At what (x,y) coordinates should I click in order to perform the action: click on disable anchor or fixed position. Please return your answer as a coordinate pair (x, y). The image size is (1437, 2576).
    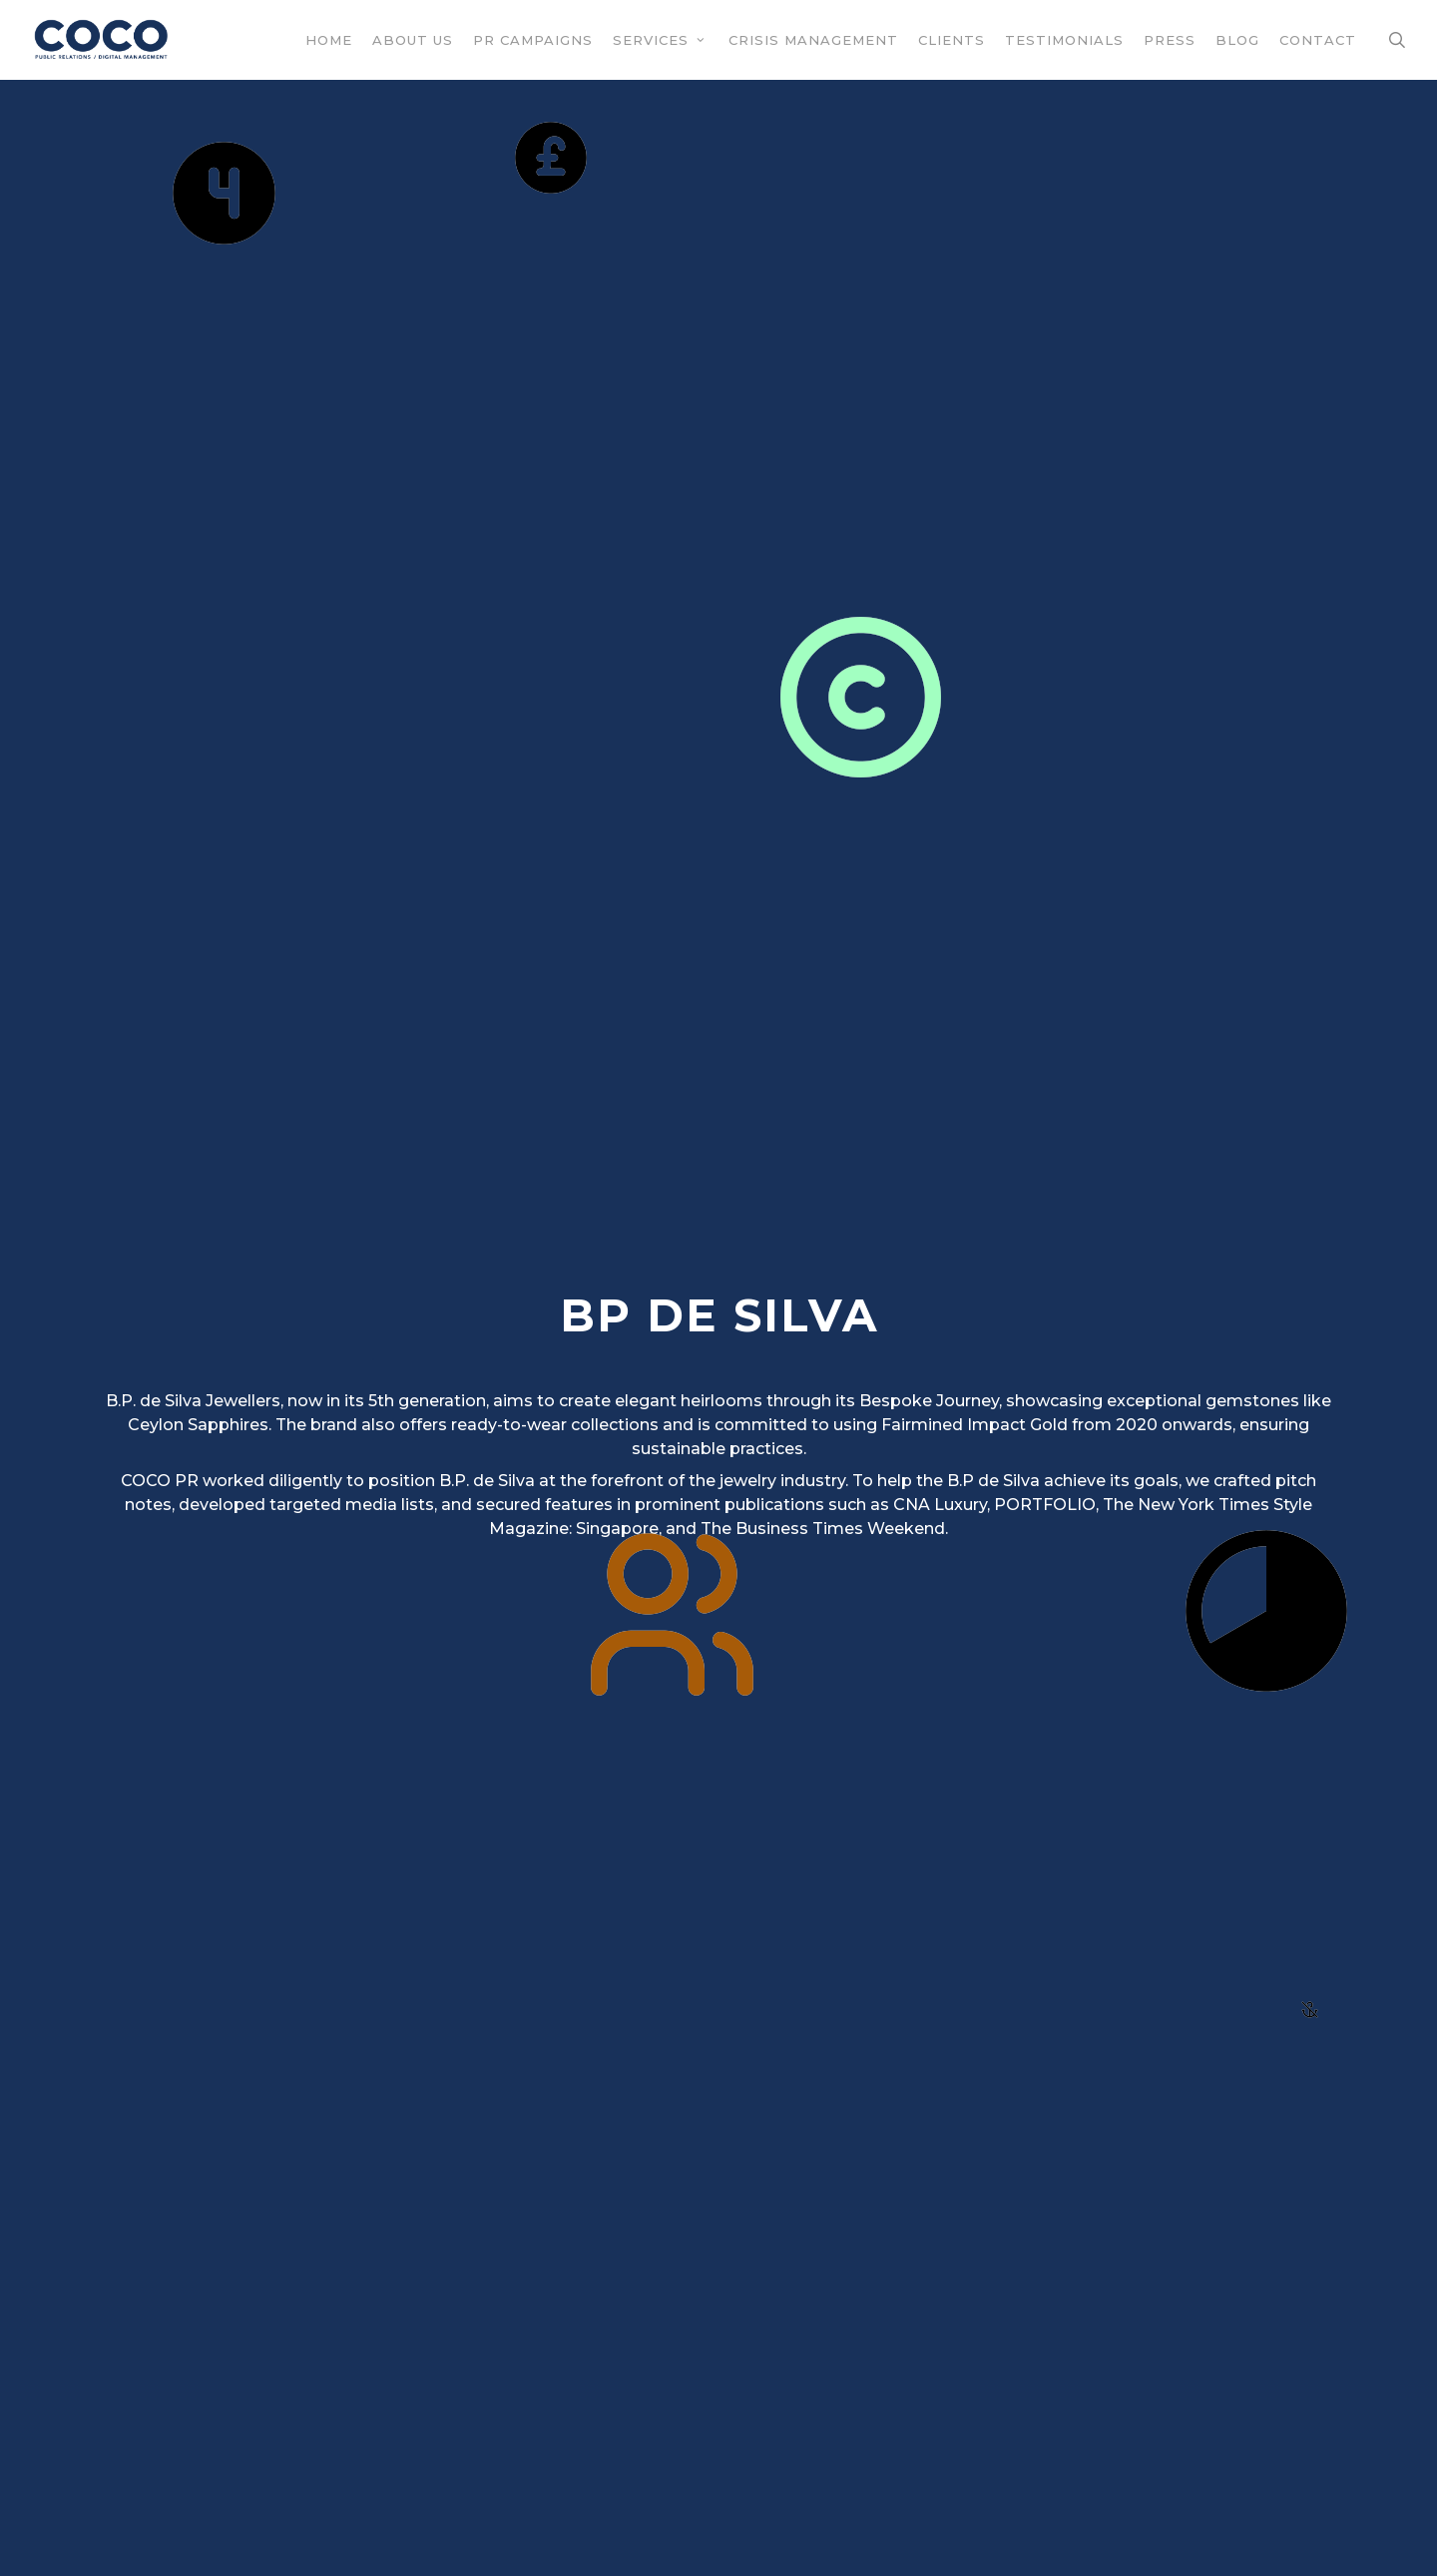
    Looking at the image, I should click on (1309, 2009).